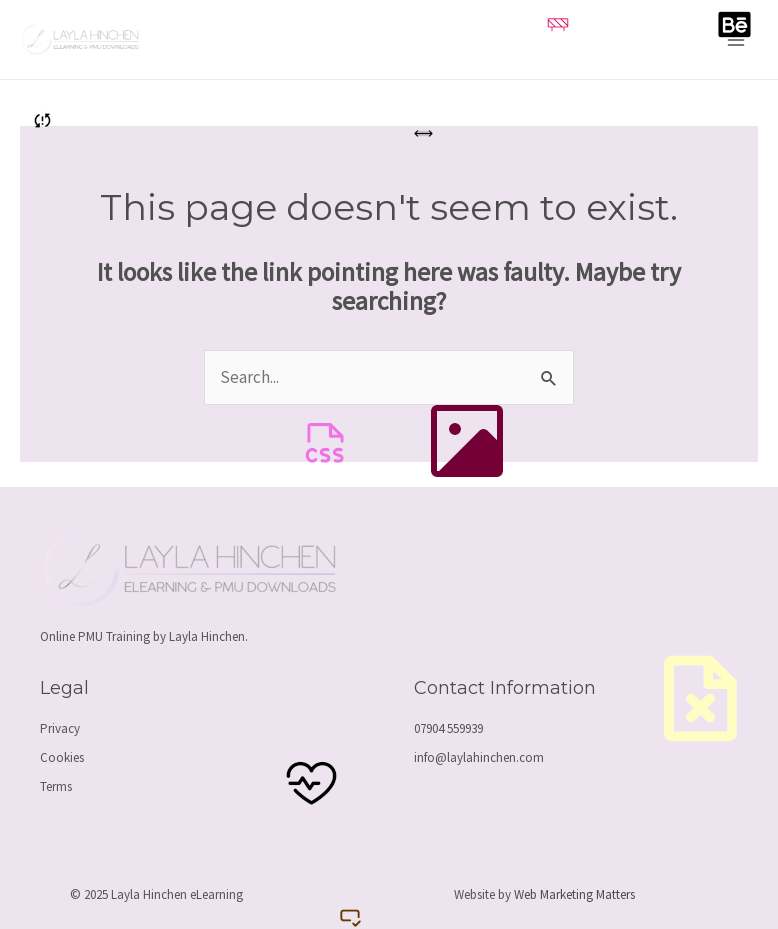 The width and height of the screenshot is (778, 929). What do you see at coordinates (350, 916) in the screenshot?
I see `input field validated successfully` at bounding box center [350, 916].